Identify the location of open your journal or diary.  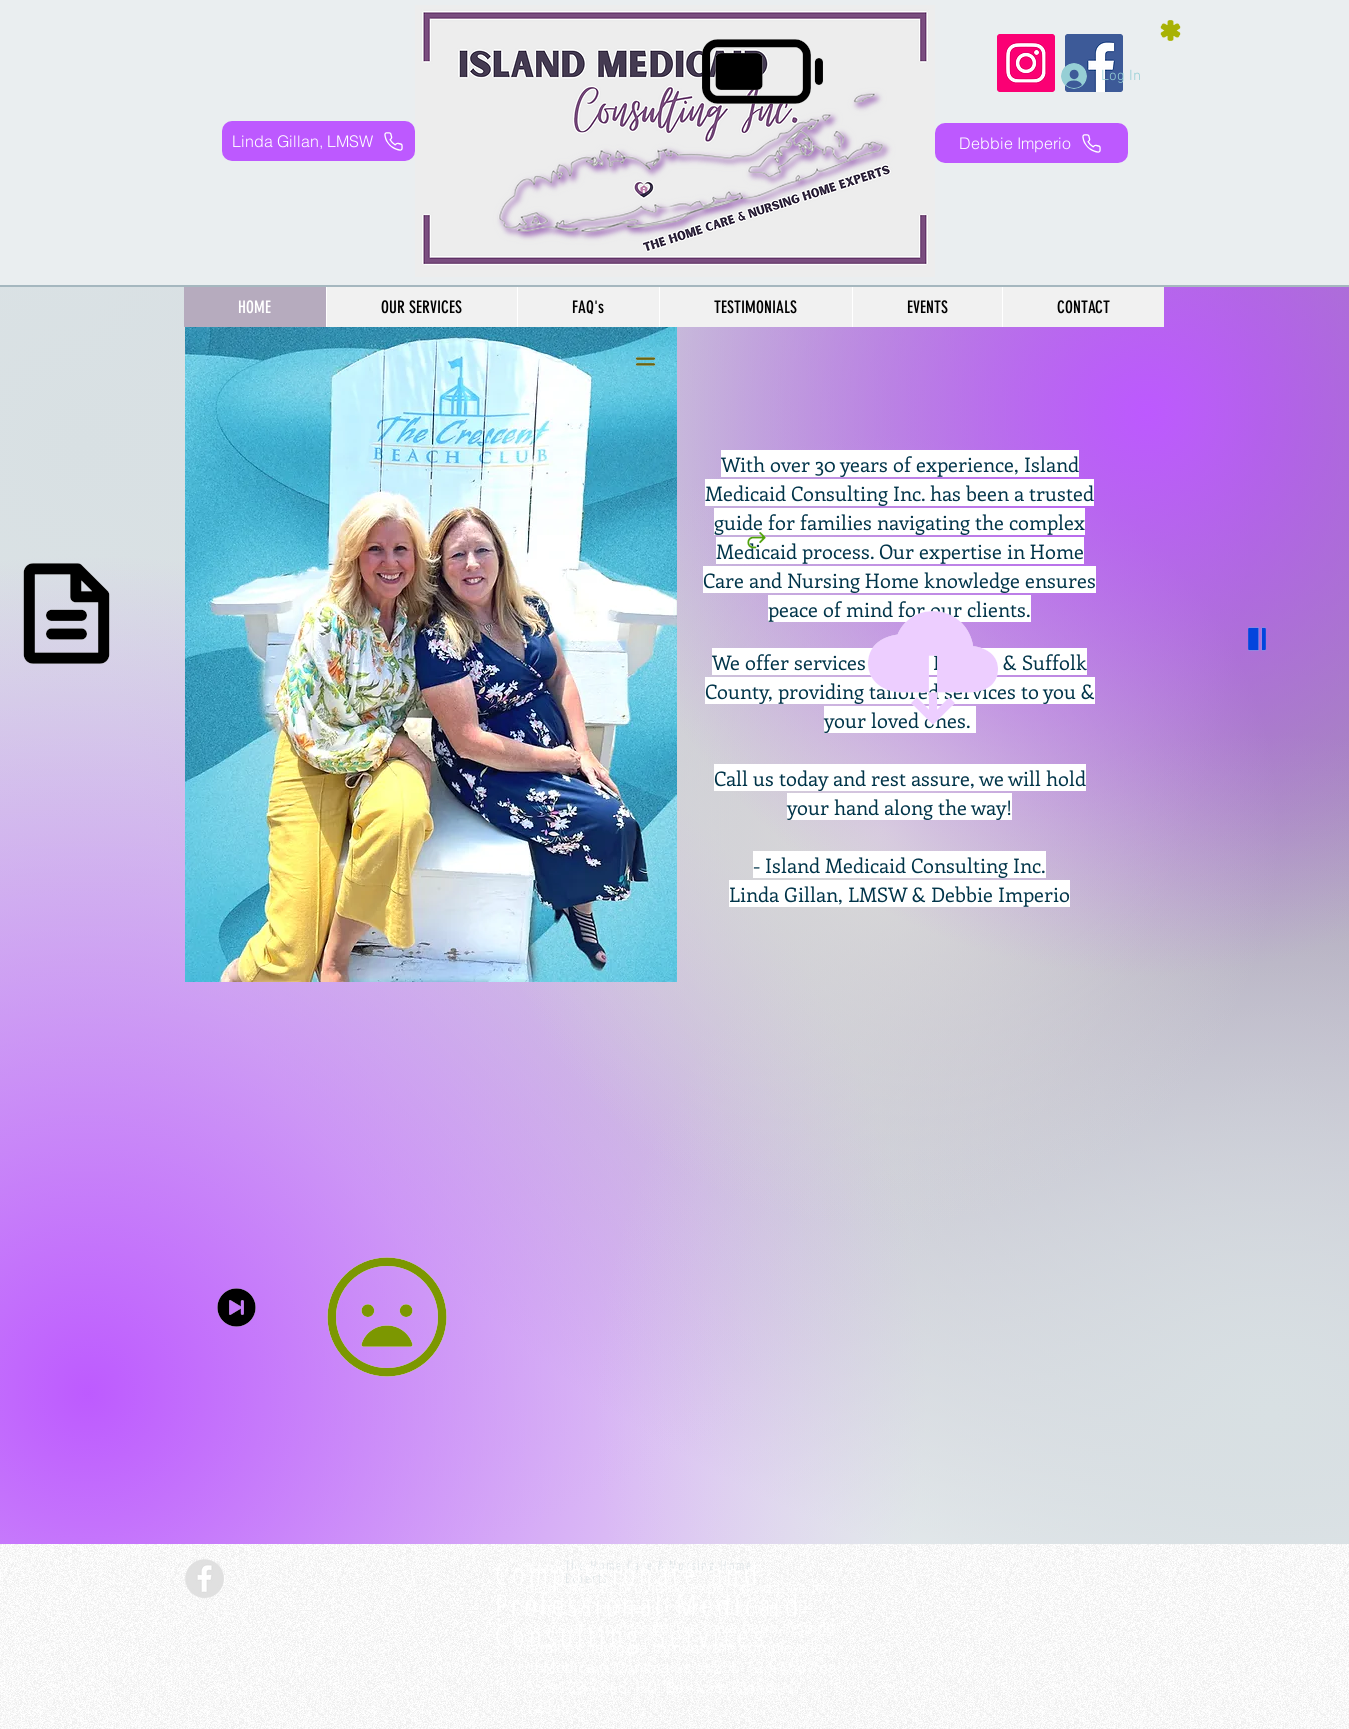
(1257, 639).